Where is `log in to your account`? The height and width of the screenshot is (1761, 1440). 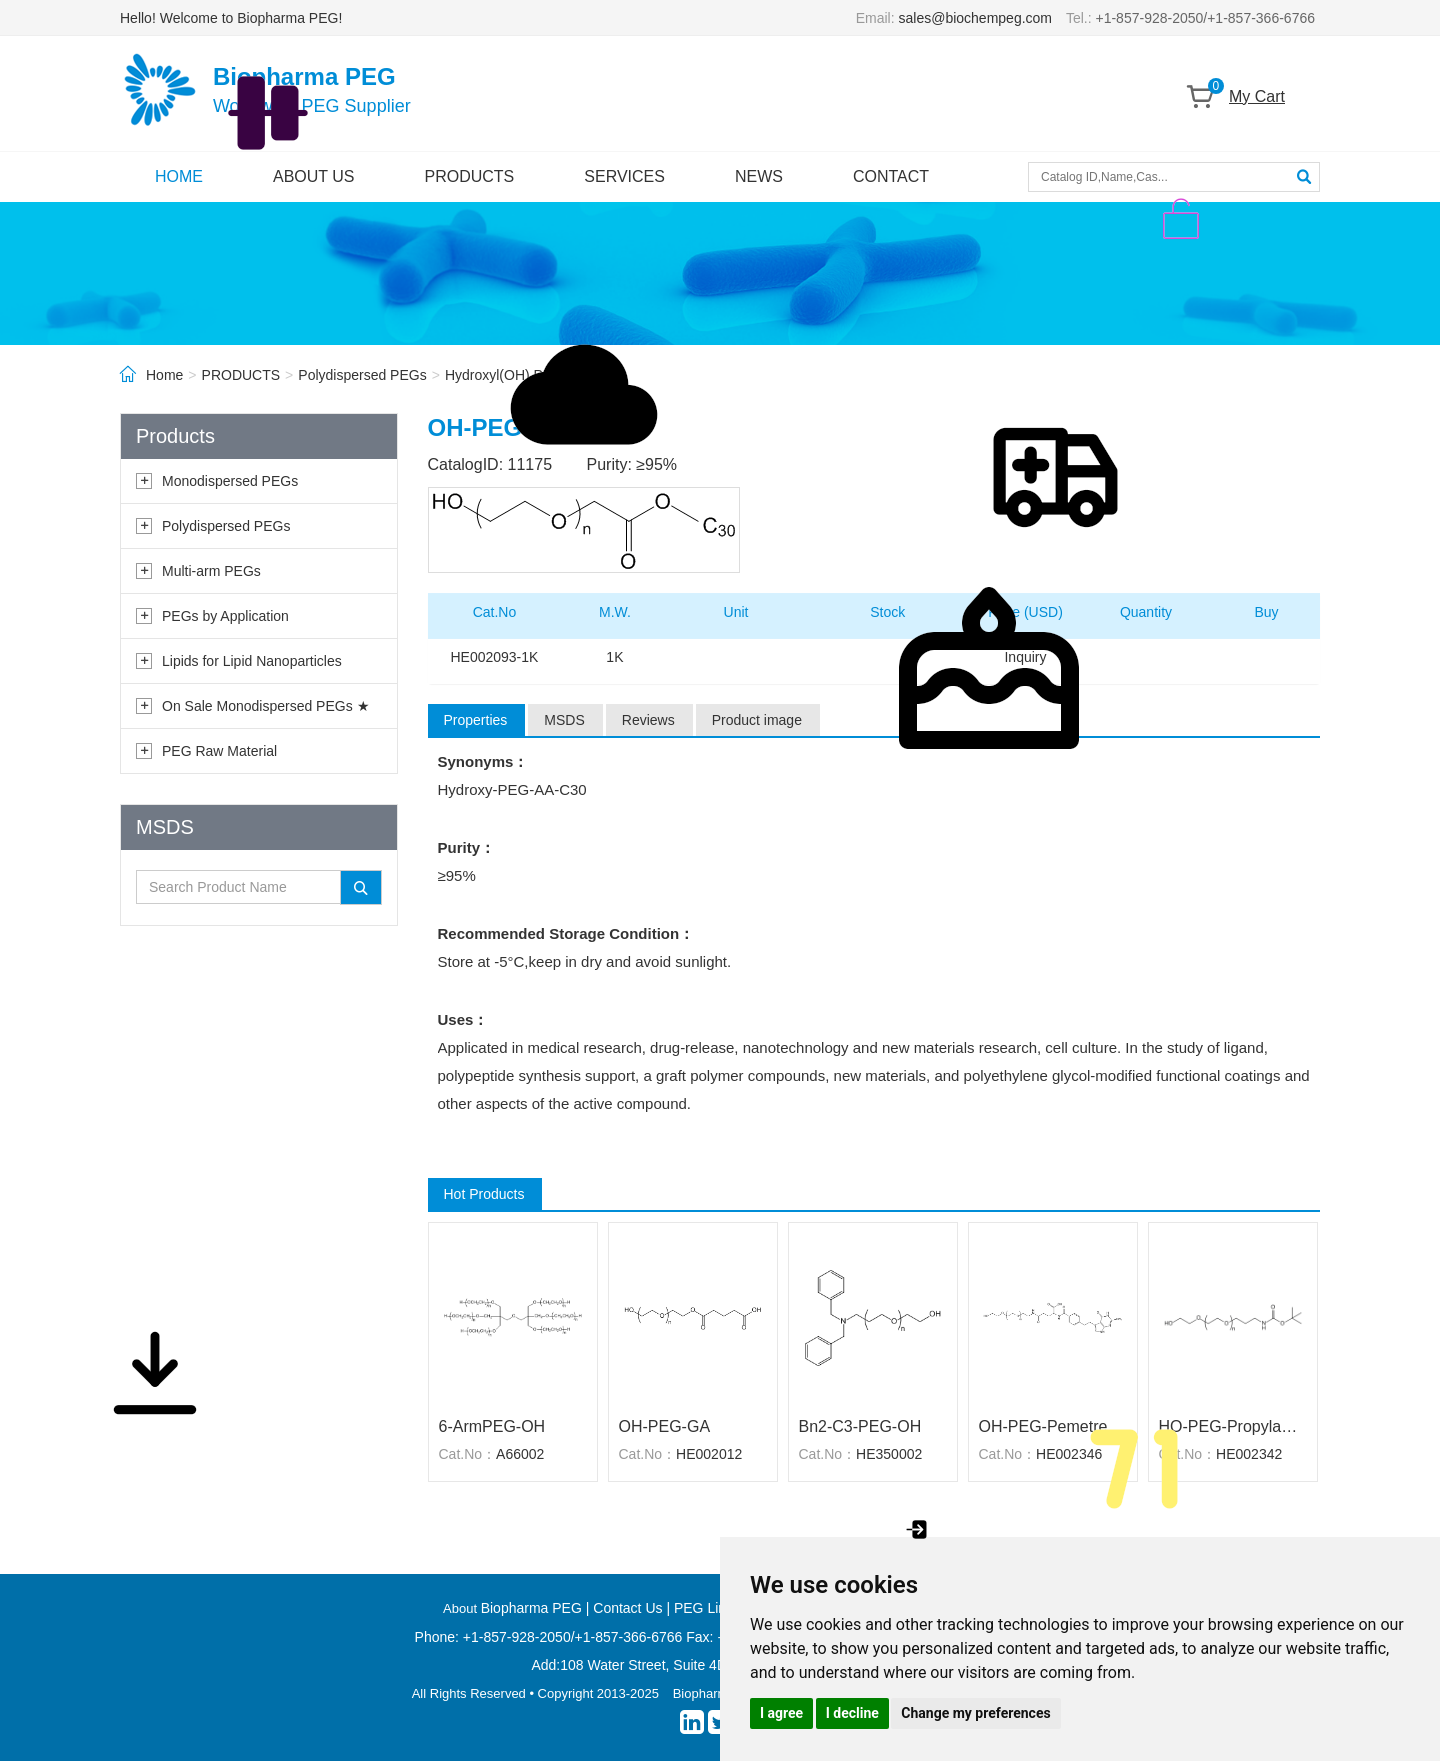
log in to your account is located at coordinates (916, 1529).